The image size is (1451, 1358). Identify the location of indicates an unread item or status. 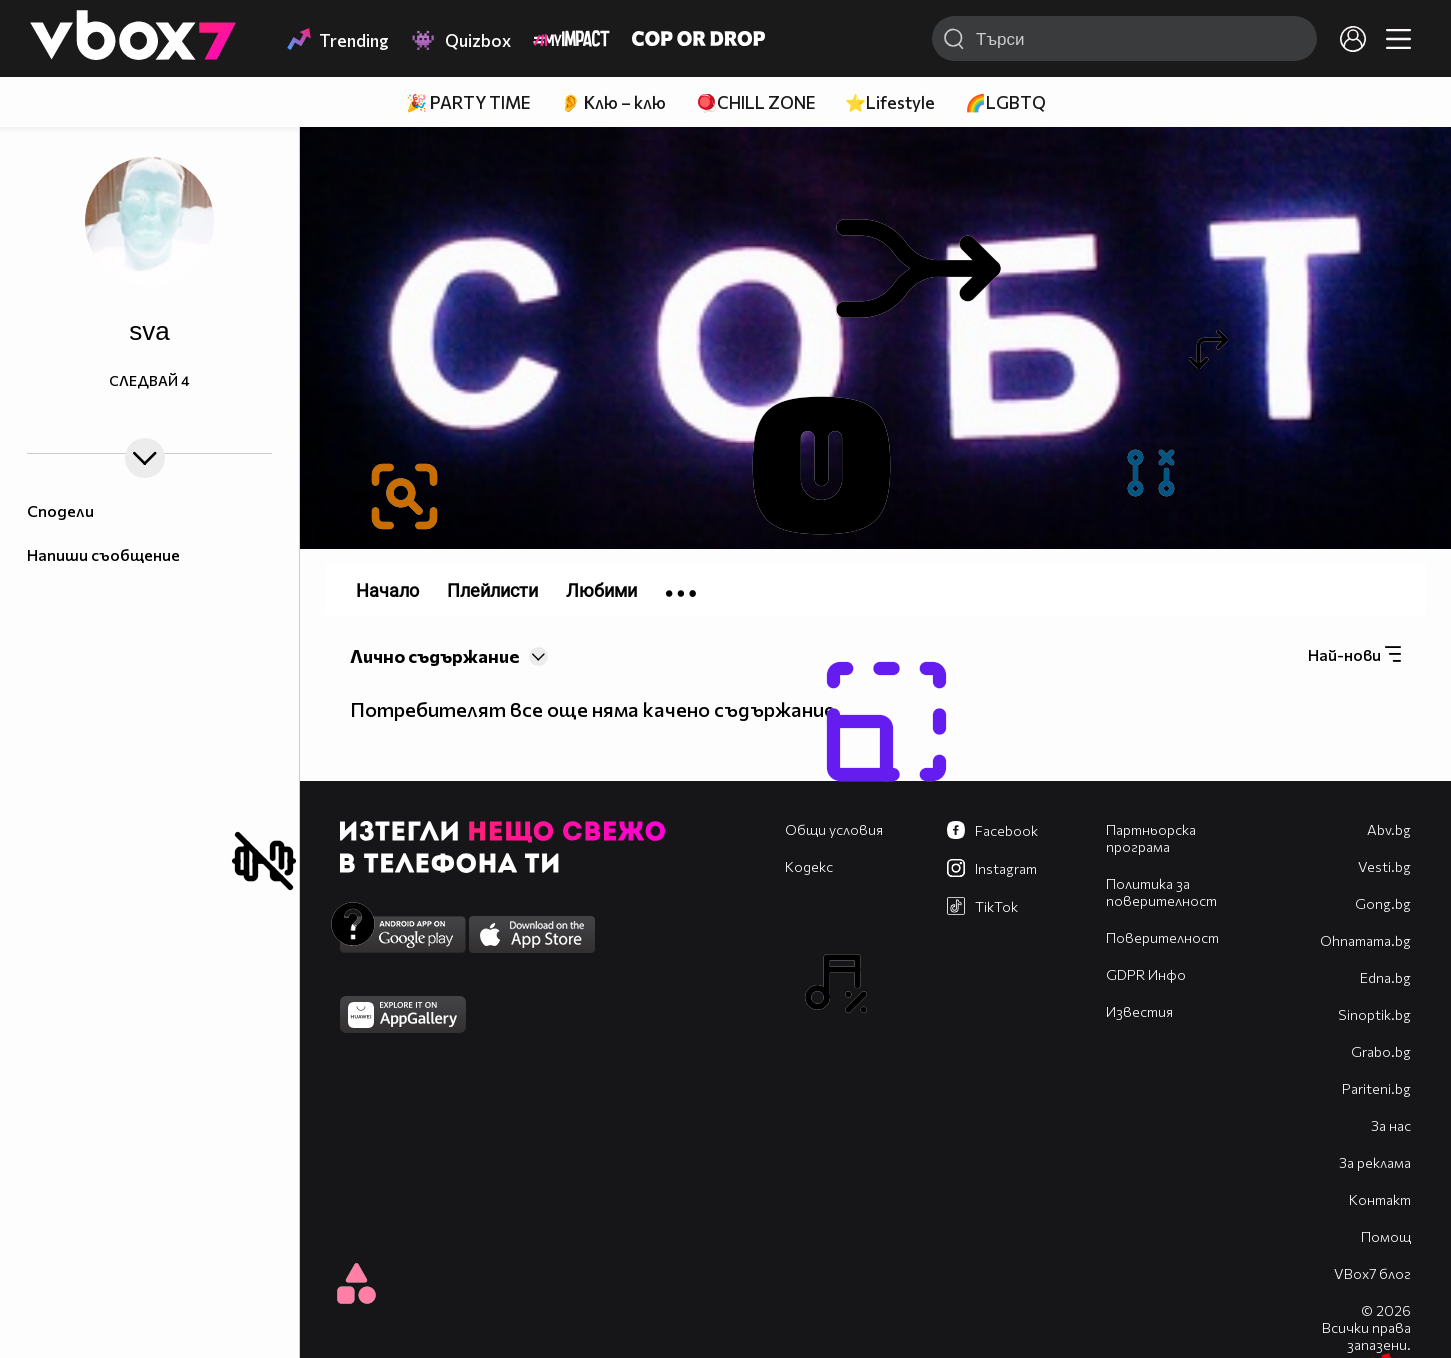
(821, 465).